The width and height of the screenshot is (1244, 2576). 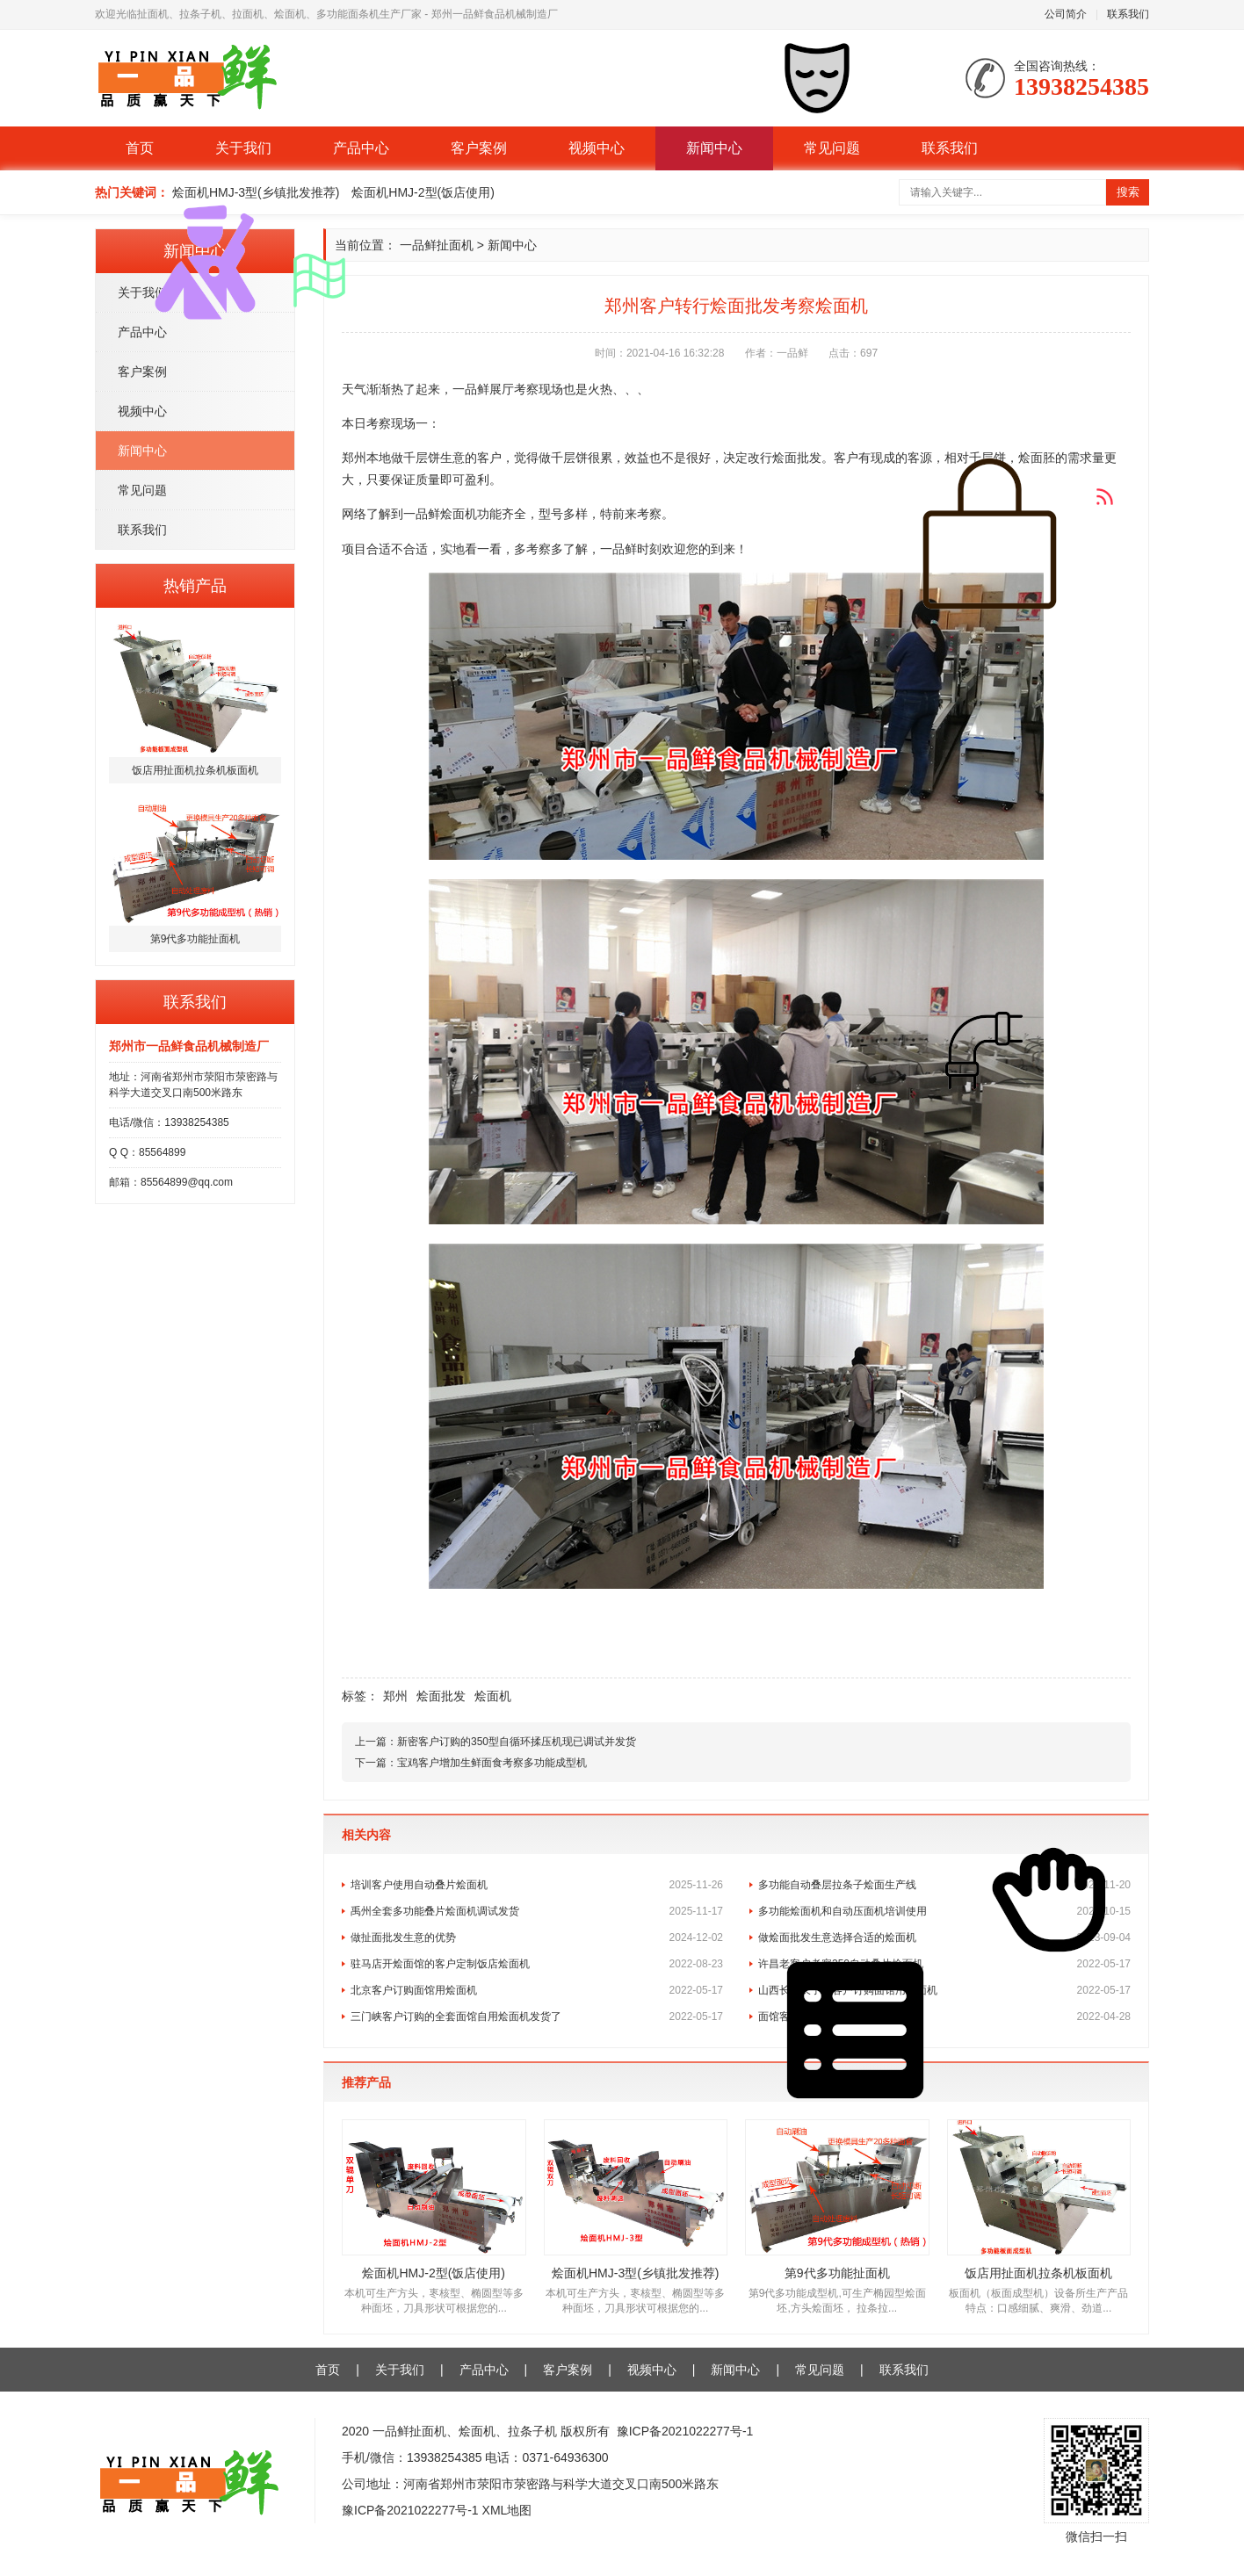 I want to click on indicates a sad or negative mood/emotion, so click(x=817, y=76).